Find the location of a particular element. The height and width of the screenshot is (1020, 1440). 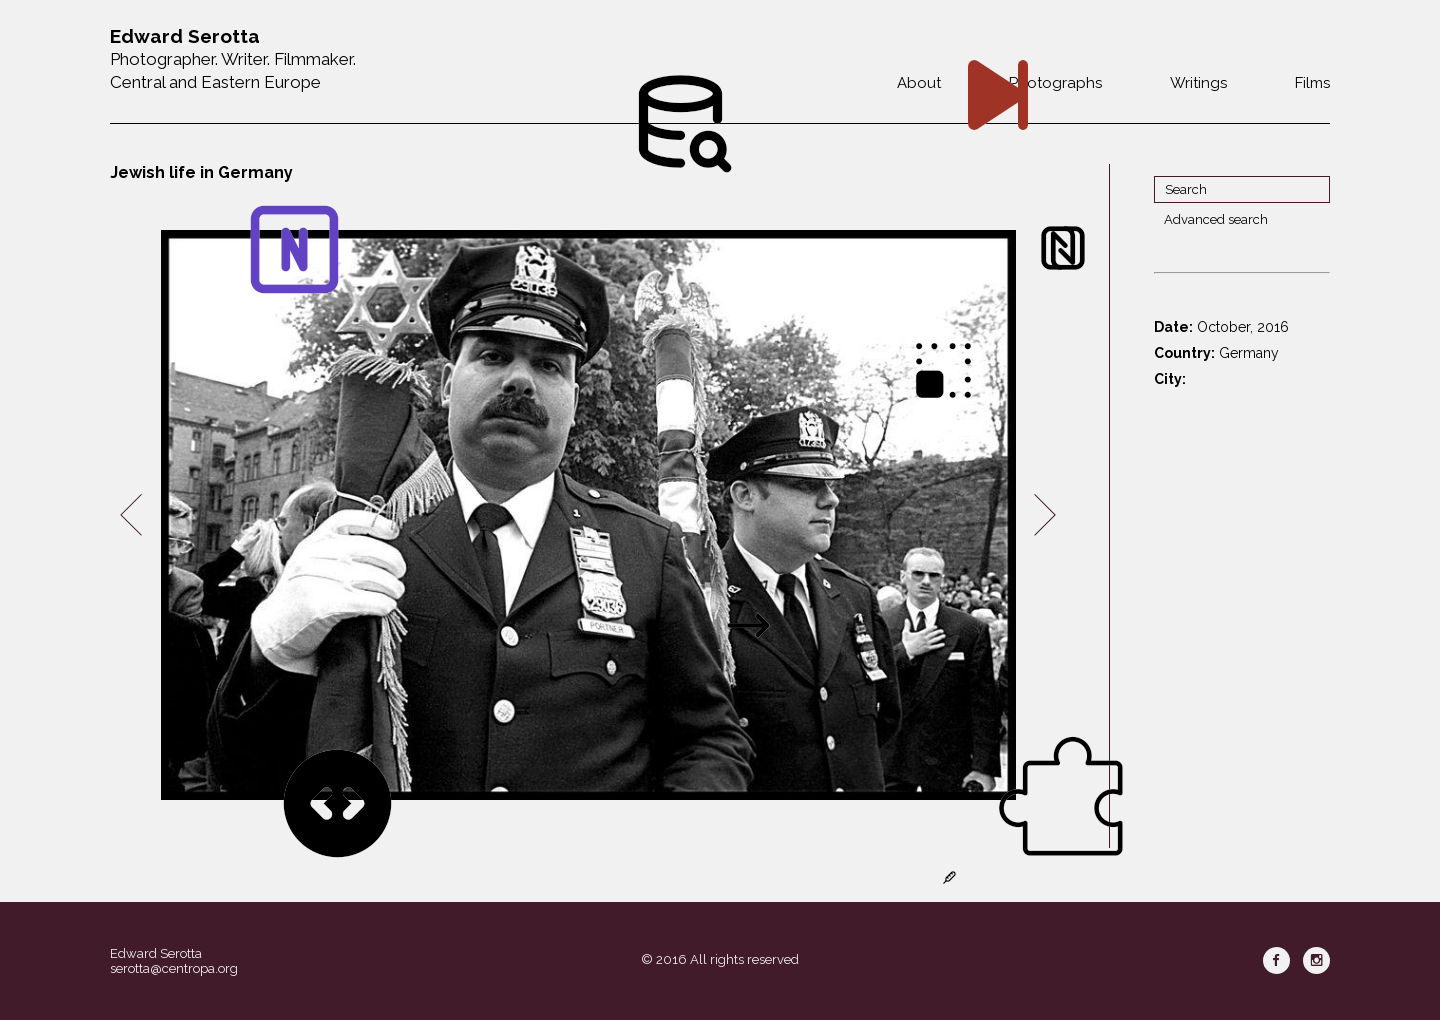

view current temperature reading is located at coordinates (949, 877).